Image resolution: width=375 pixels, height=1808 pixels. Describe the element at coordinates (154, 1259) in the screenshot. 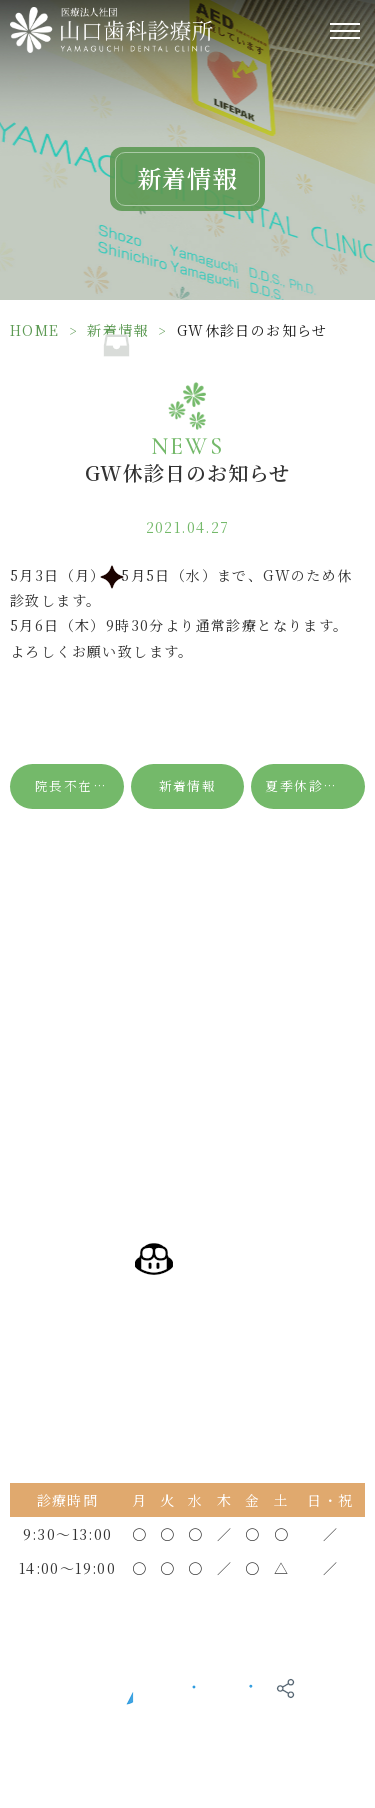

I see `access GitHub Copilot AI assistant` at that location.